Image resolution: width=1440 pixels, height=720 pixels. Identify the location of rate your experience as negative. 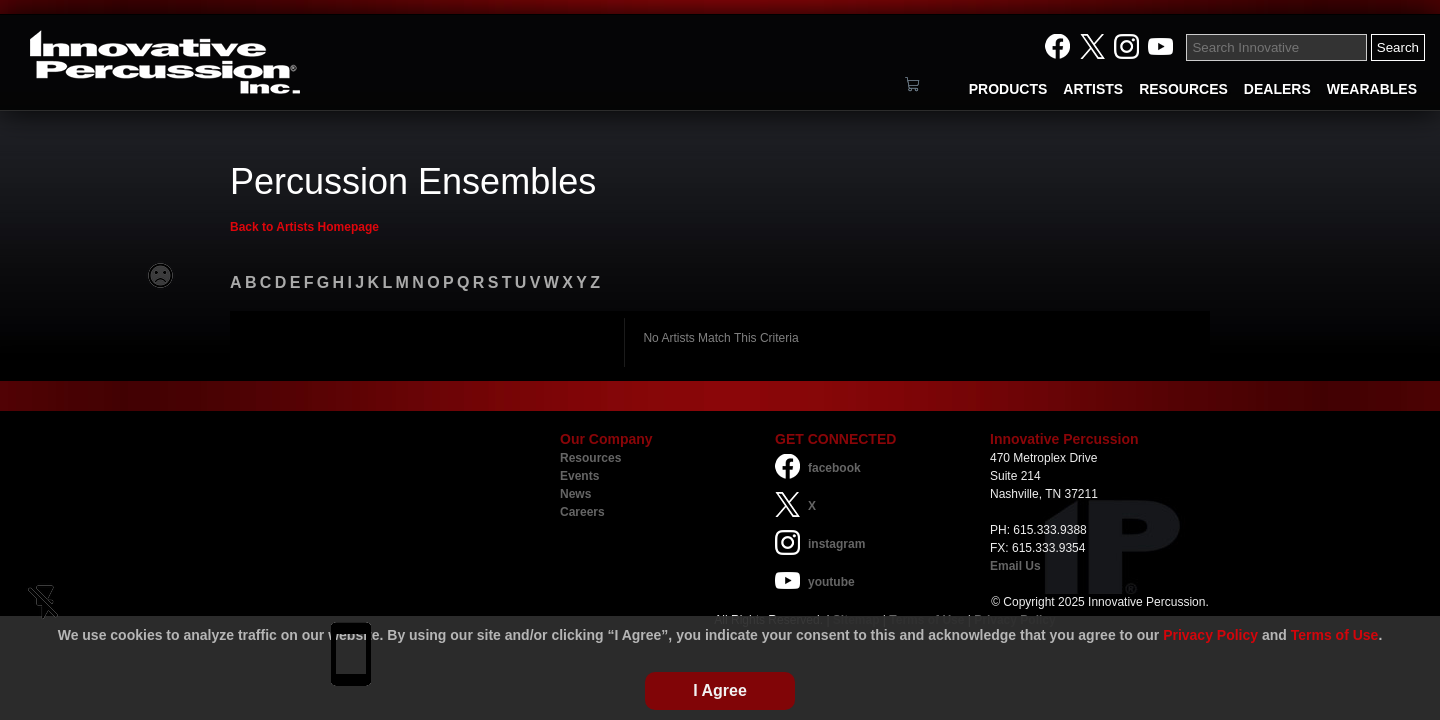
(160, 275).